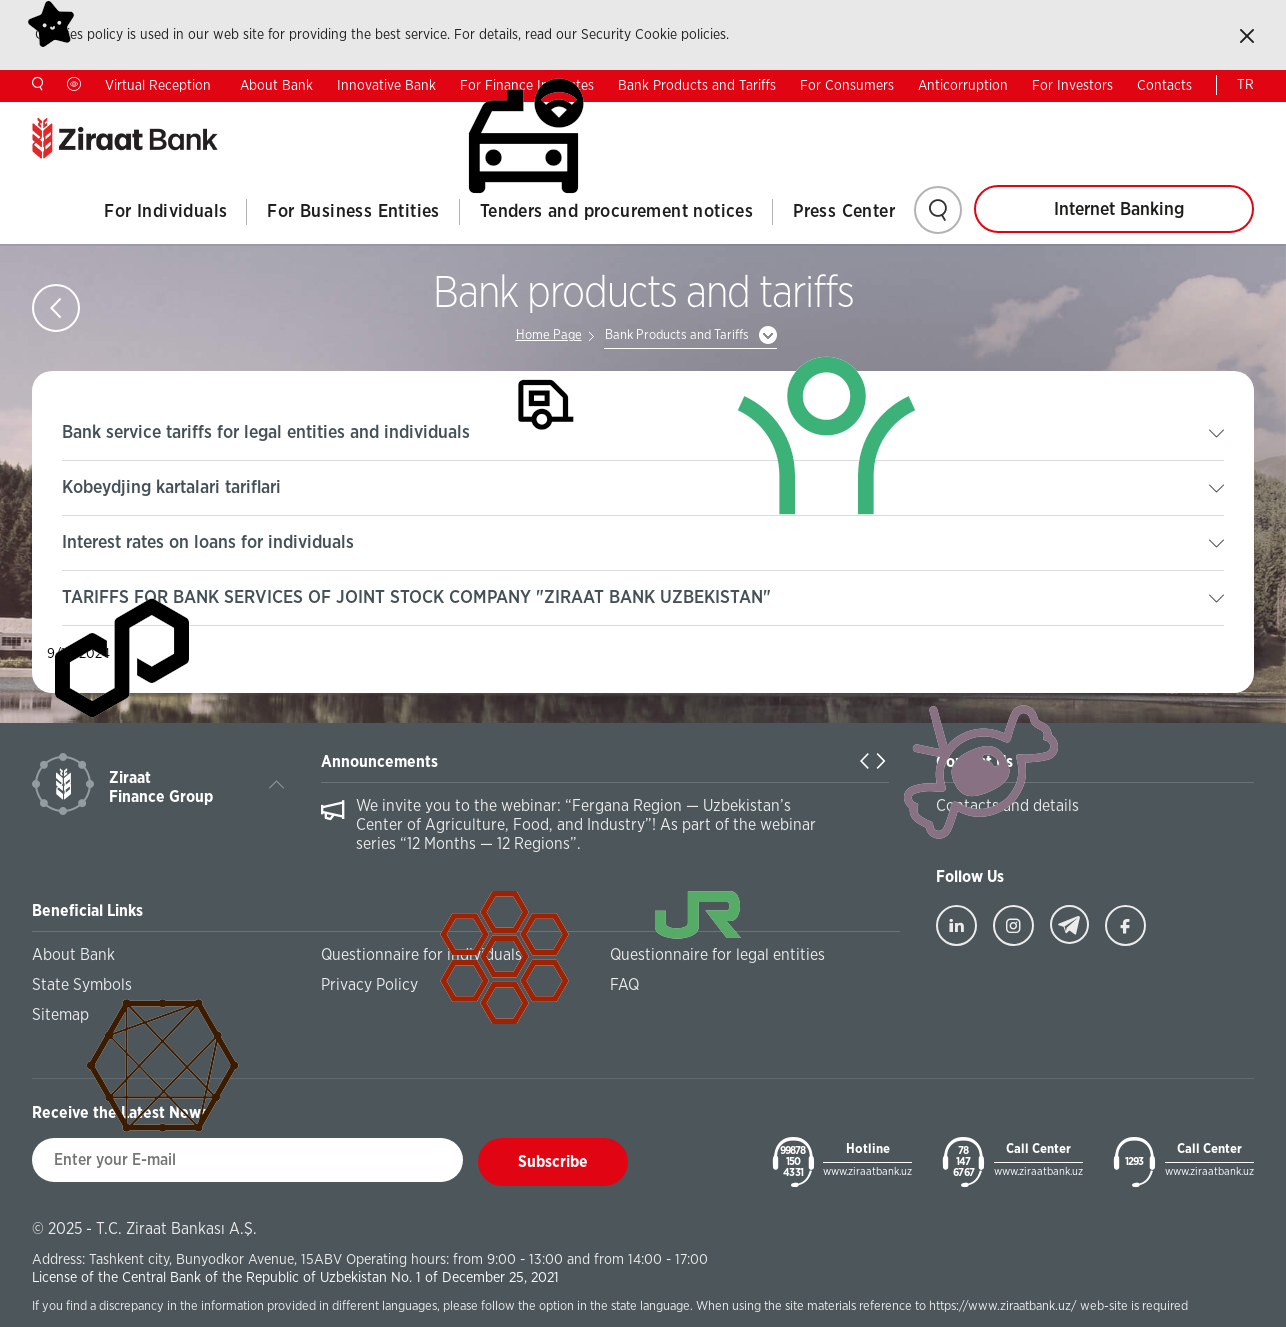  What do you see at coordinates (51, 24) in the screenshot?
I see `gleam programming language logo` at bounding box center [51, 24].